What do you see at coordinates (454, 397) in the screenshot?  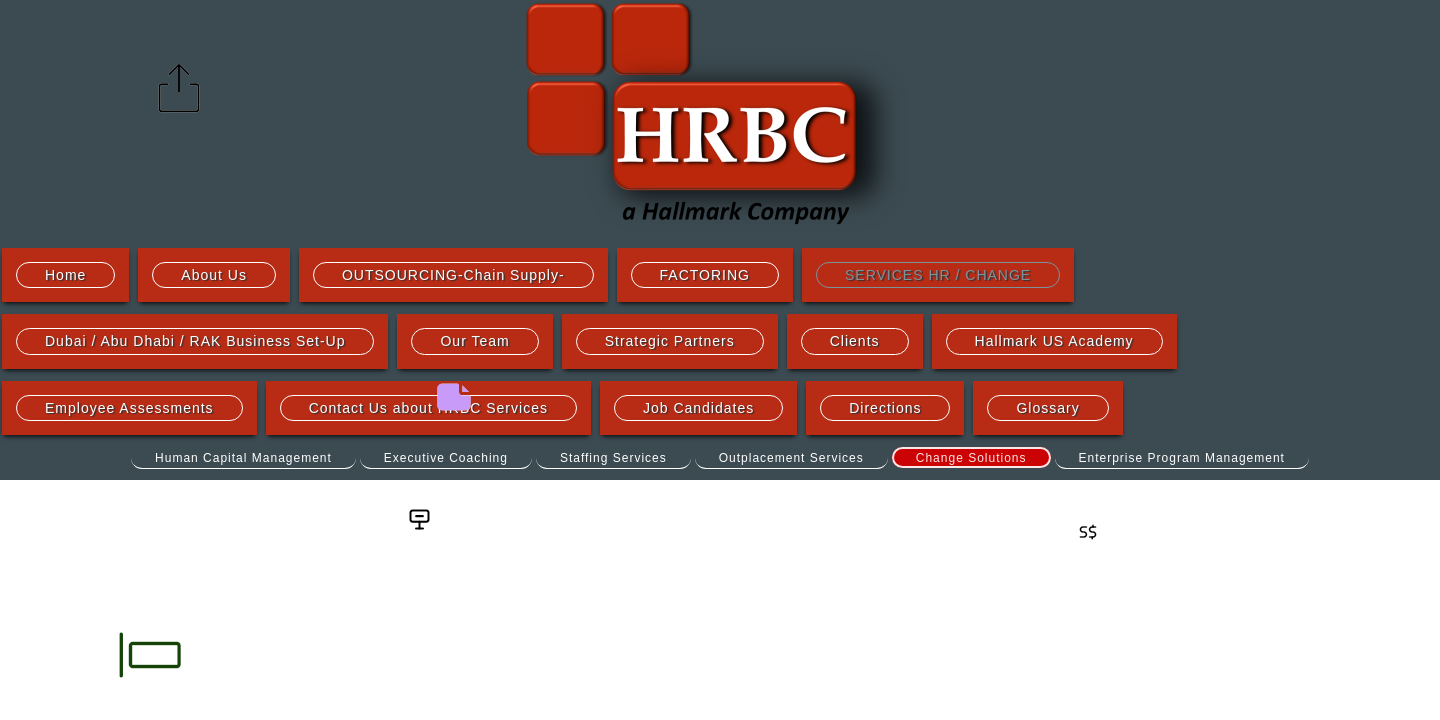 I see `view document in landscape orientation` at bounding box center [454, 397].